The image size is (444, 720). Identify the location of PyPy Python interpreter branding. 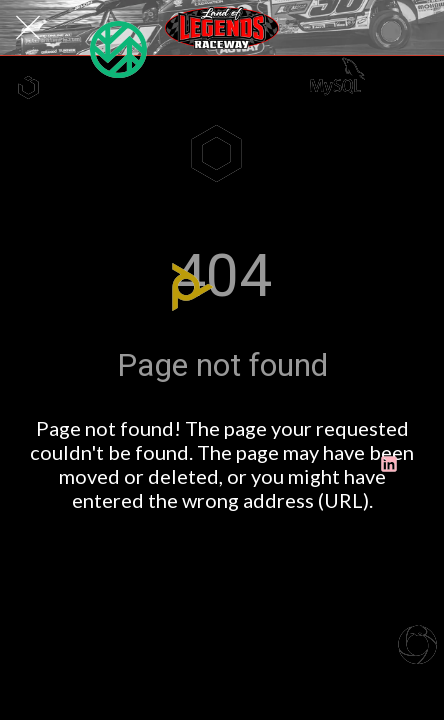
(417, 644).